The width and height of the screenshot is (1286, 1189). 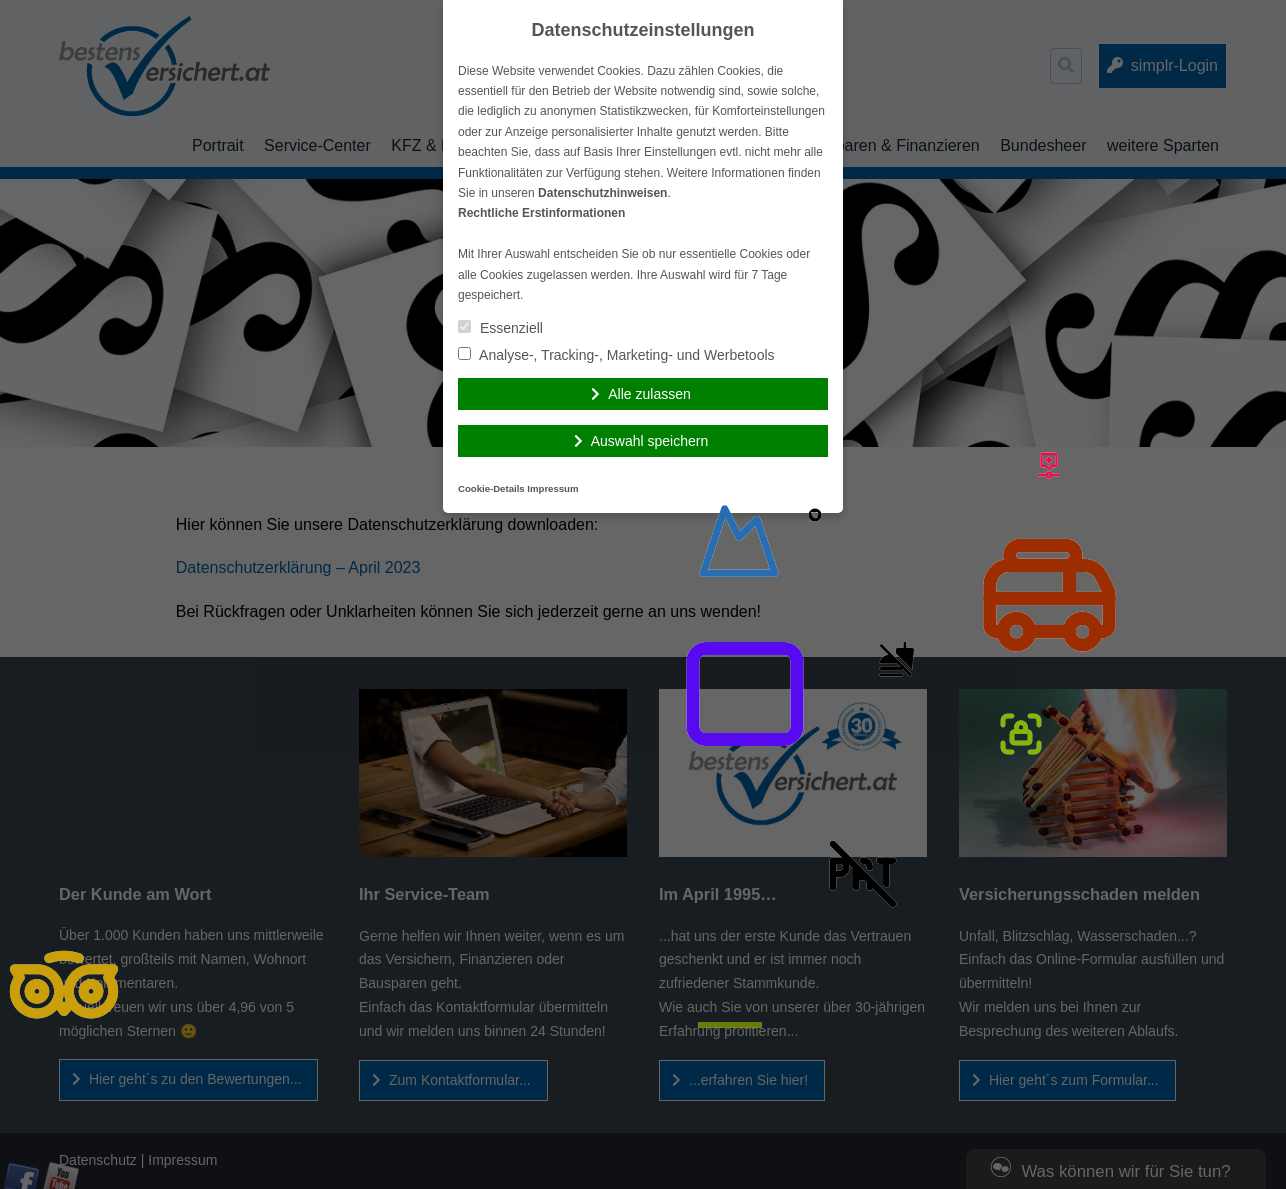 What do you see at coordinates (727, 1022) in the screenshot?
I see `minimize the current window` at bounding box center [727, 1022].